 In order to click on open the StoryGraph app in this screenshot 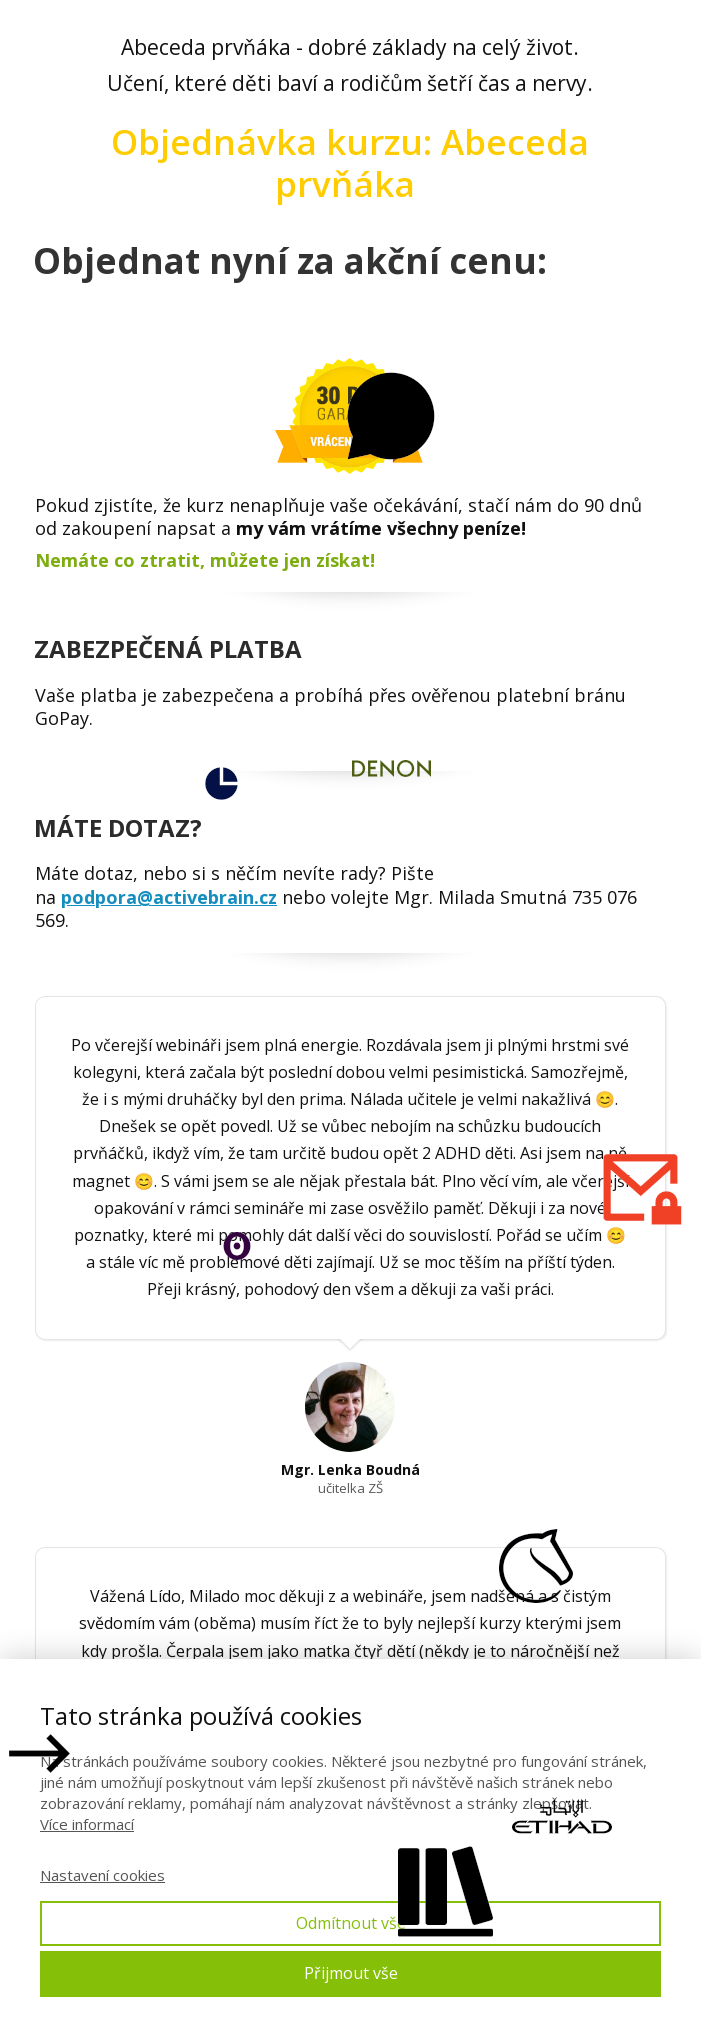, I will do `click(445, 1891)`.